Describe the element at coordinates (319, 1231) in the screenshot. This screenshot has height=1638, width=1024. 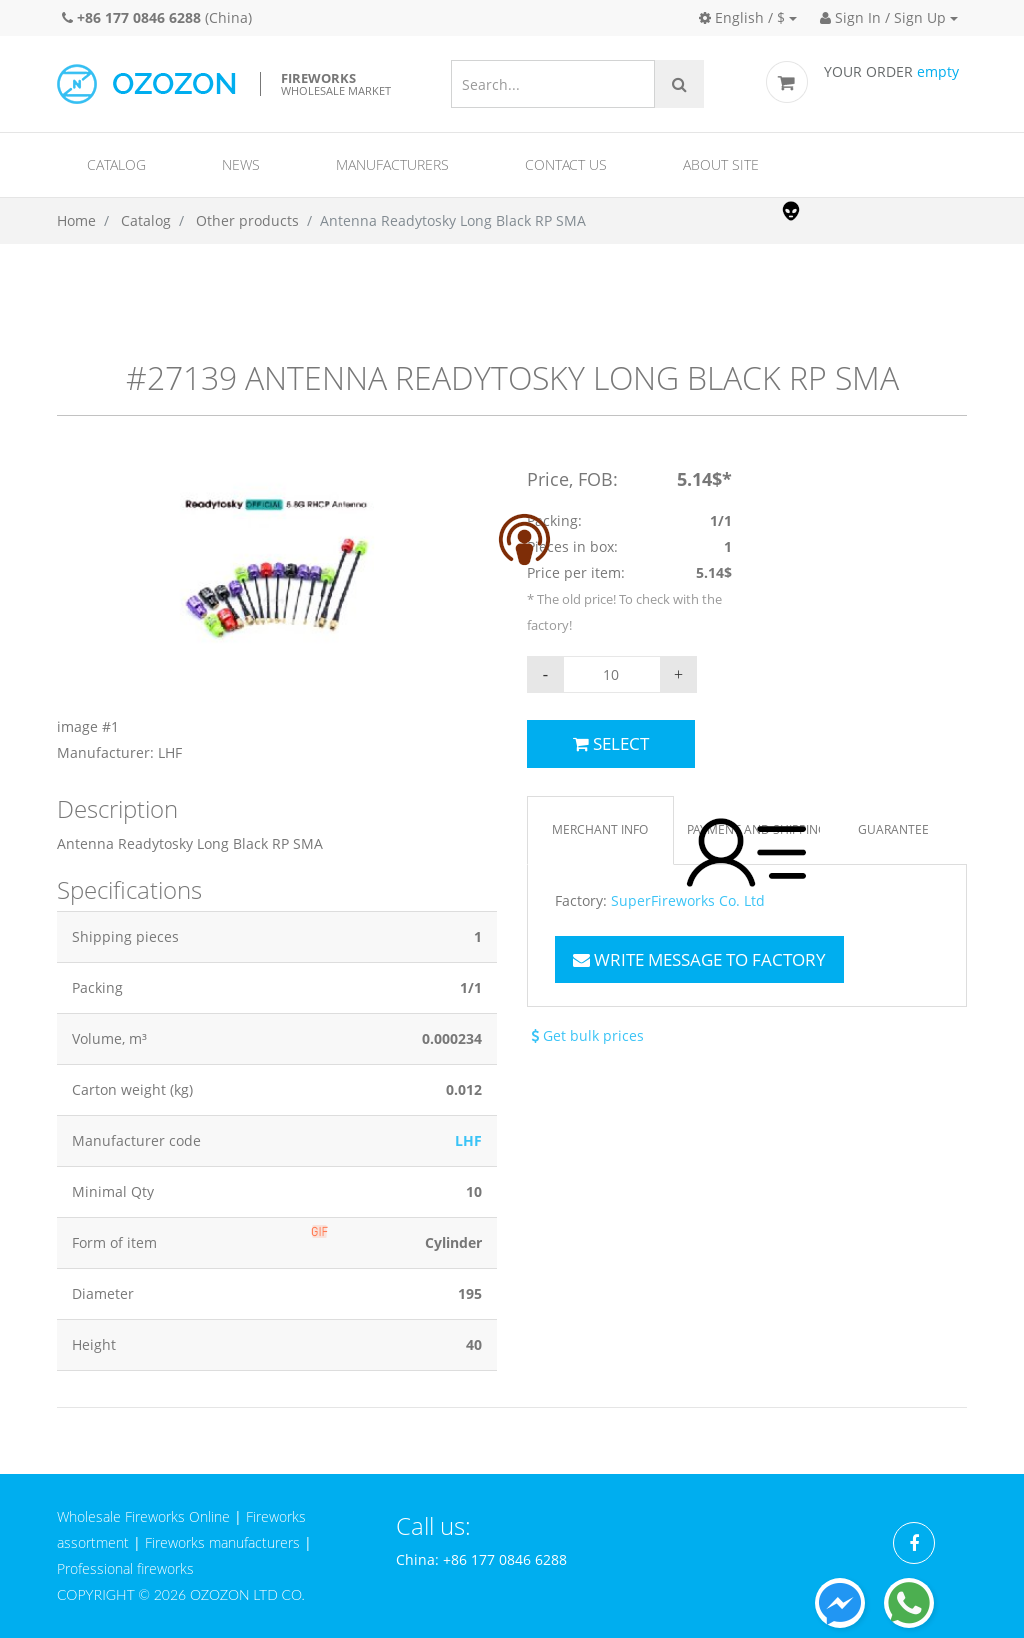
I see `insert a gif into your message` at that location.